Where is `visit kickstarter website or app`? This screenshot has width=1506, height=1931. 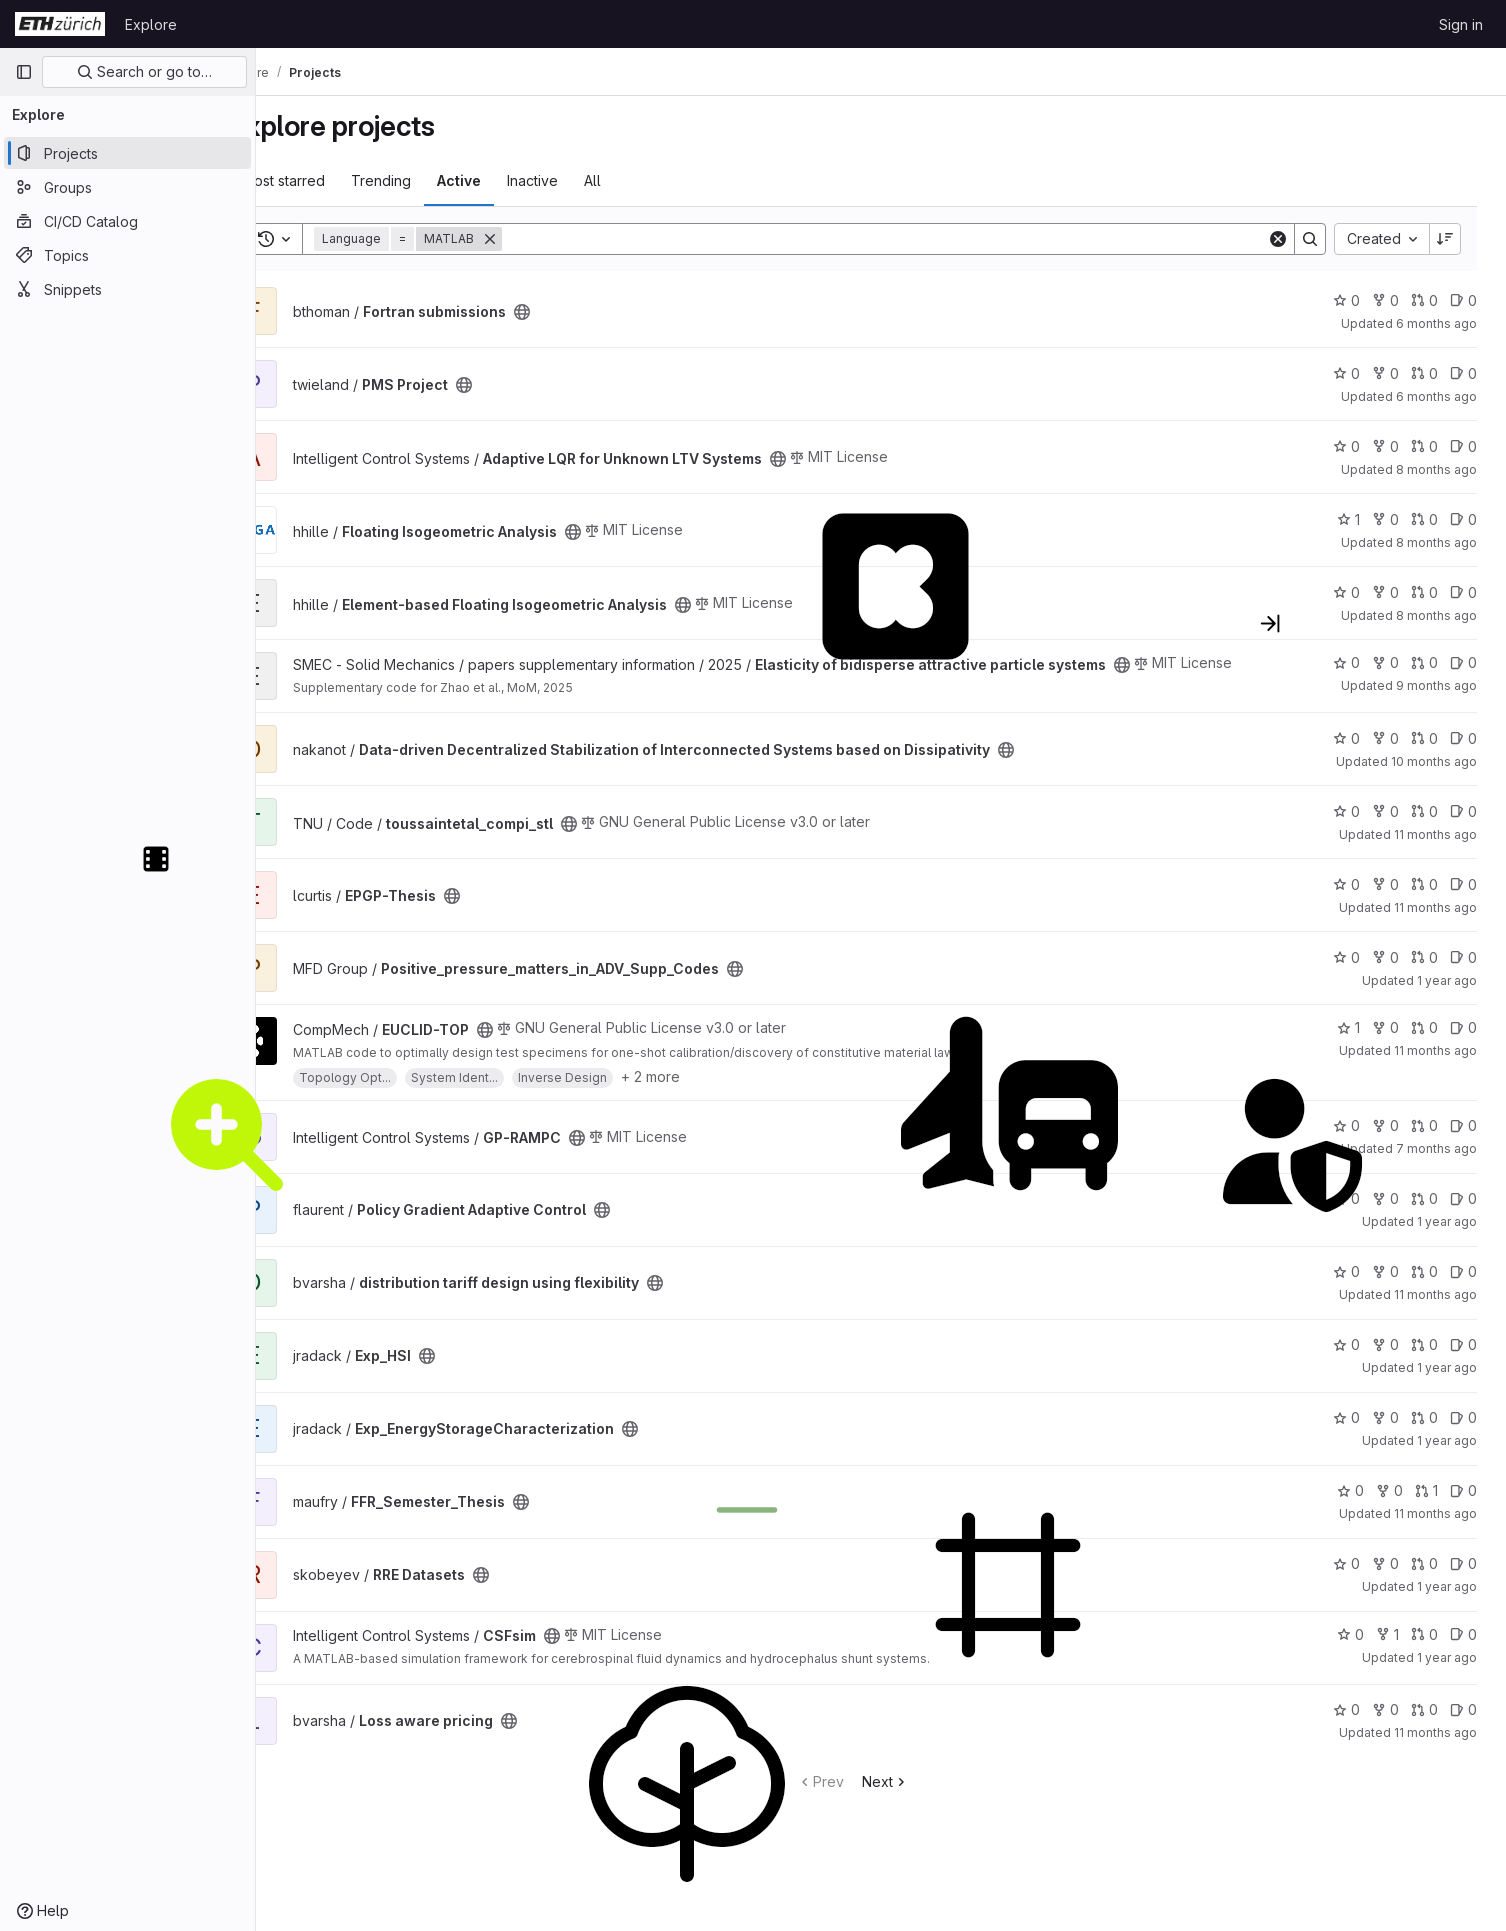 visit kickstarter website or app is located at coordinates (895, 586).